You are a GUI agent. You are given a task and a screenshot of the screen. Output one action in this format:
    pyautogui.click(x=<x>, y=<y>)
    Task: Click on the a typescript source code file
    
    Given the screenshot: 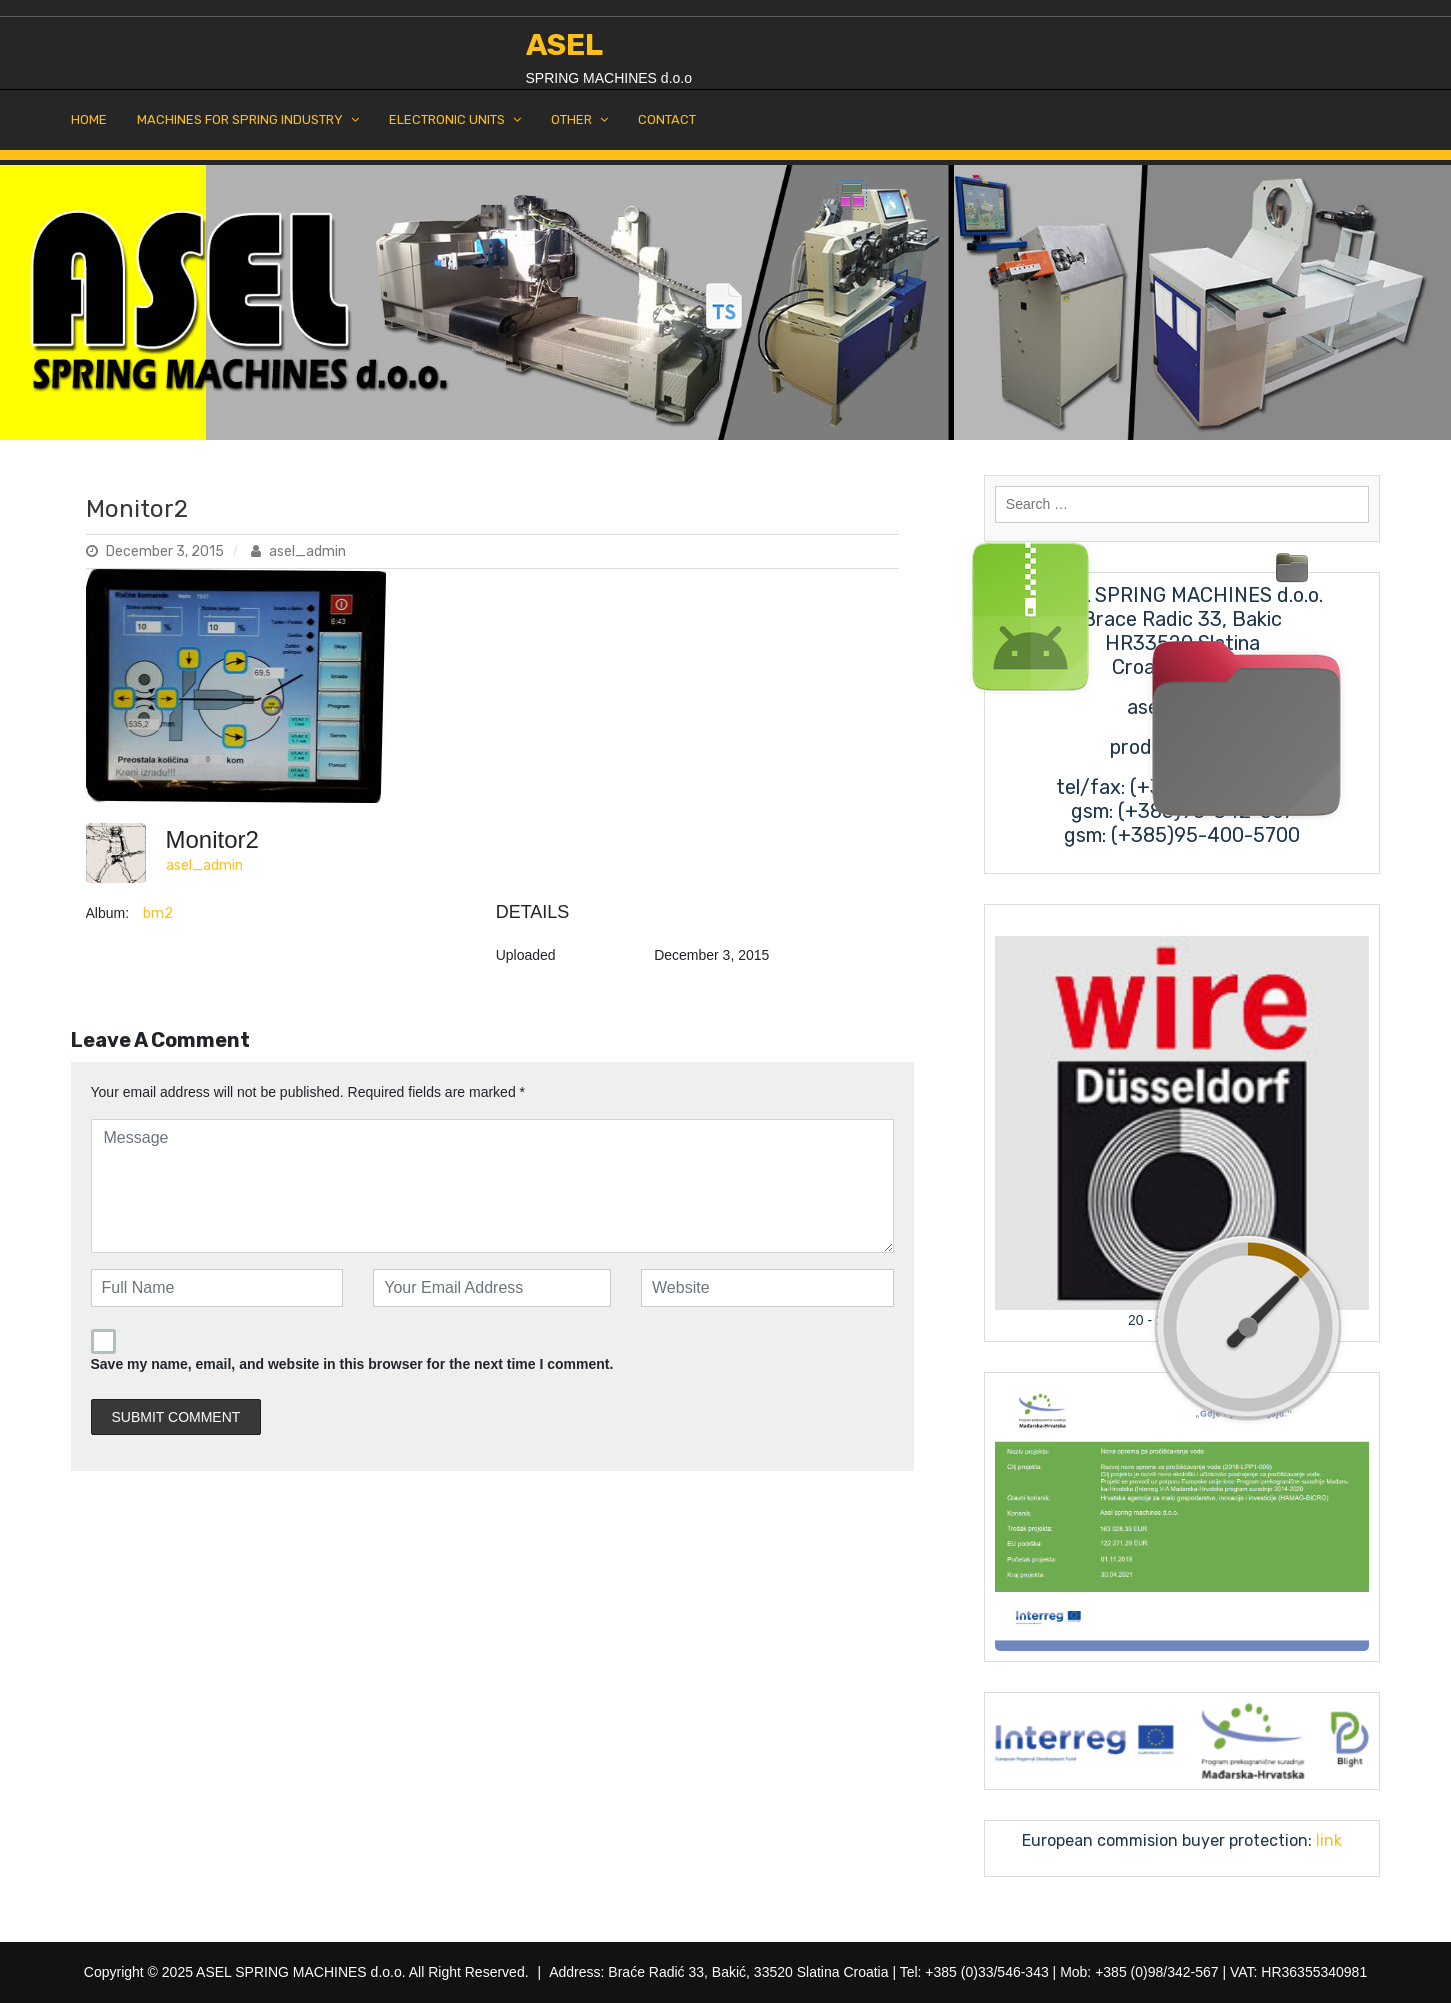 What is the action you would take?
    pyautogui.click(x=724, y=306)
    